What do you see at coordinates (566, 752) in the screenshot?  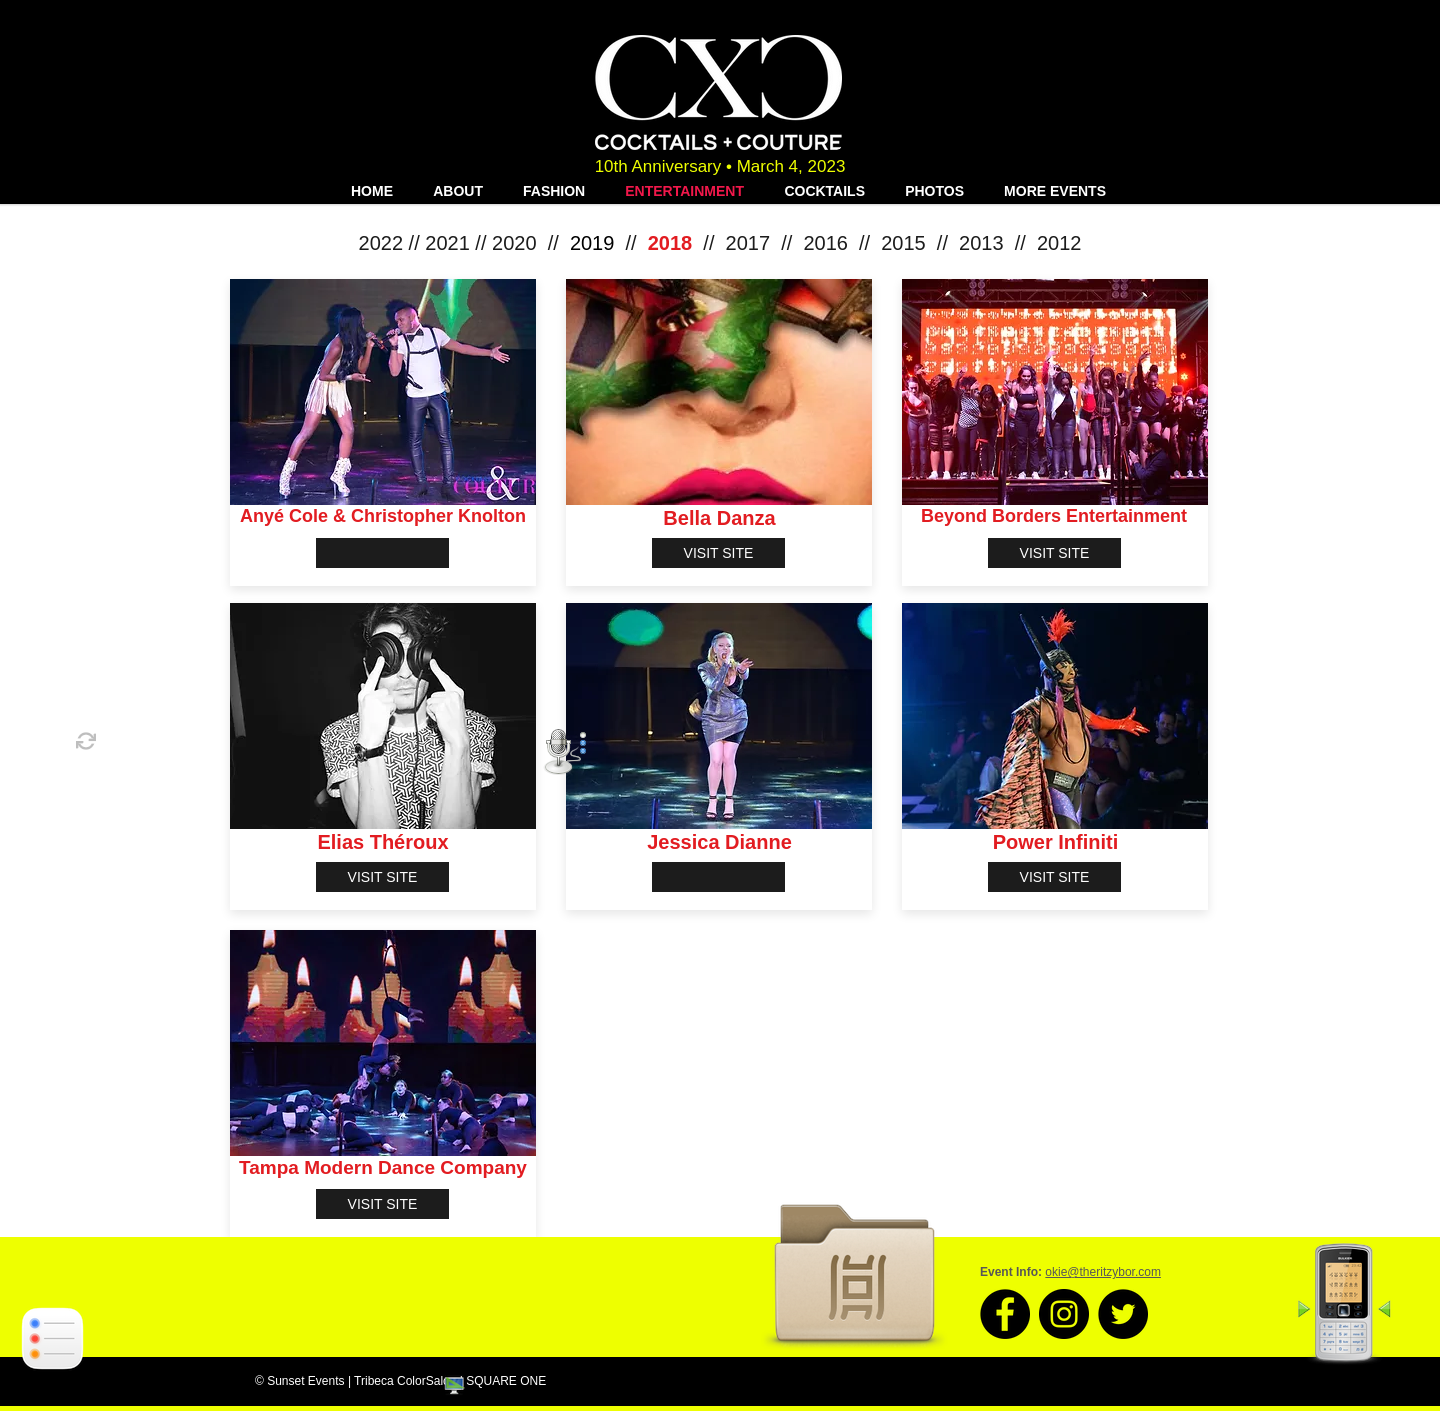 I see `microphone input at medium sensitivity level` at bounding box center [566, 752].